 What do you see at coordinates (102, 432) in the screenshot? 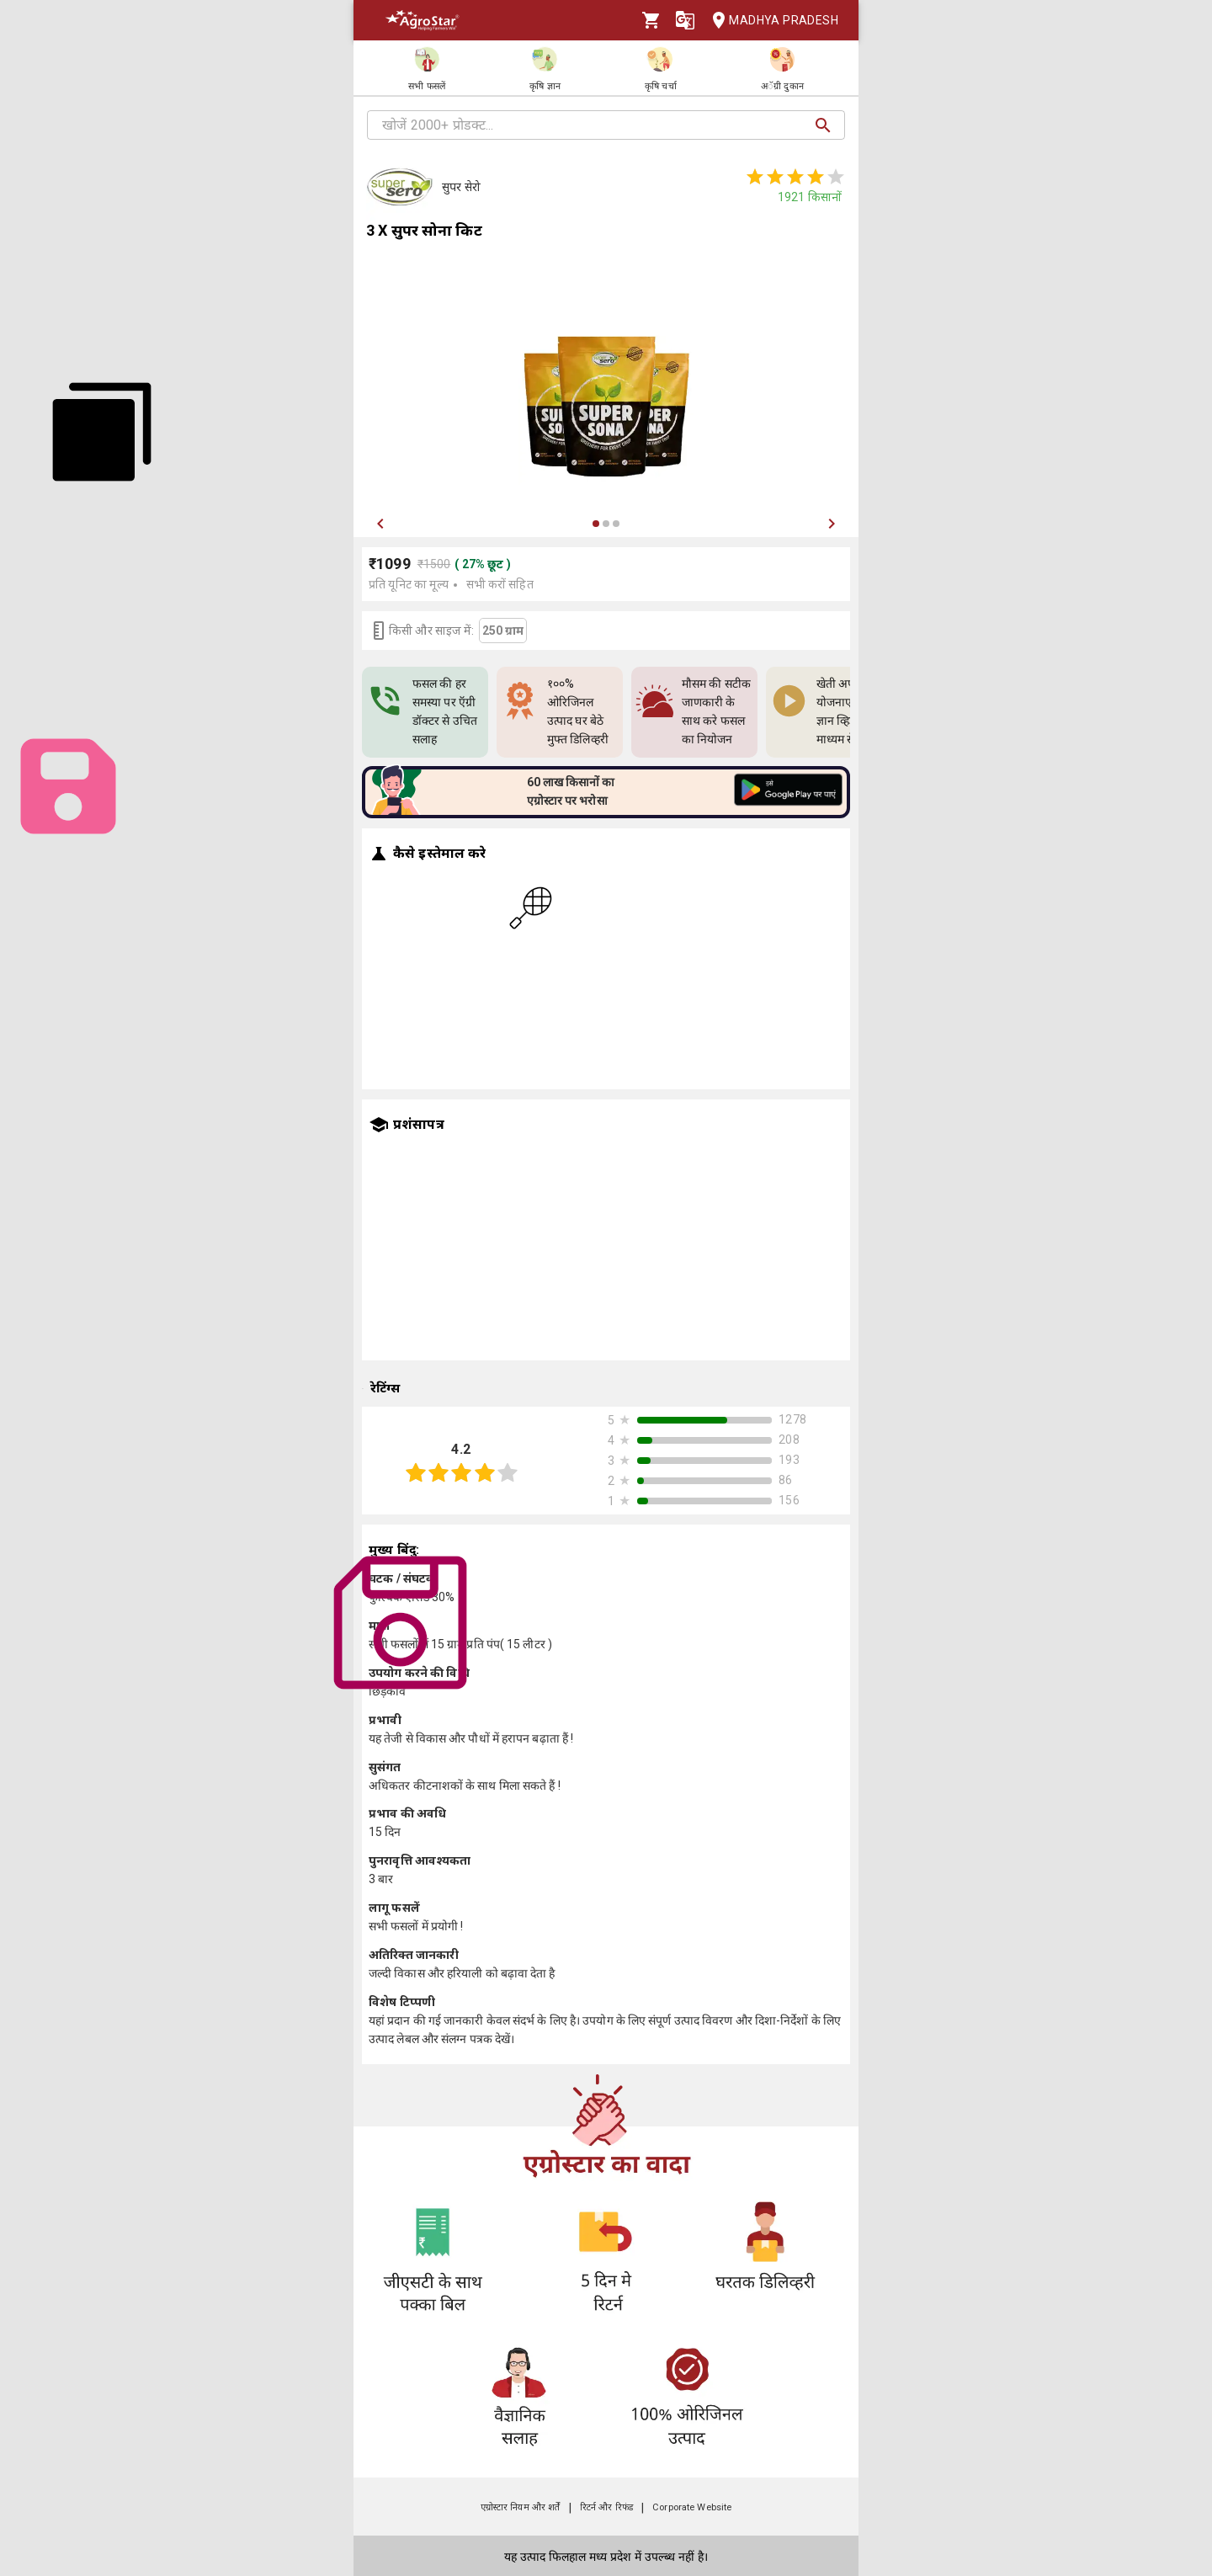
I see `copy to clipboard` at bounding box center [102, 432].